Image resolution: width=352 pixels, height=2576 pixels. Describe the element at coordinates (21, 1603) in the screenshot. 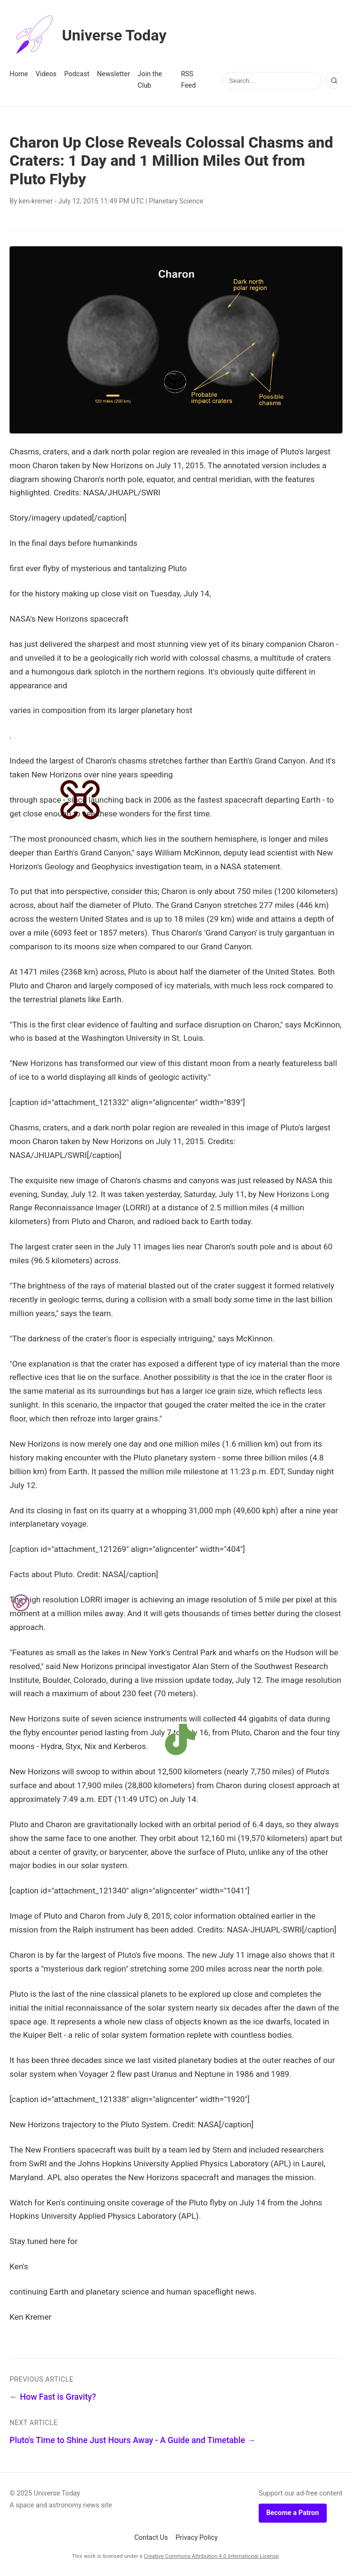

I see `open Steam gaming platform` at that location.